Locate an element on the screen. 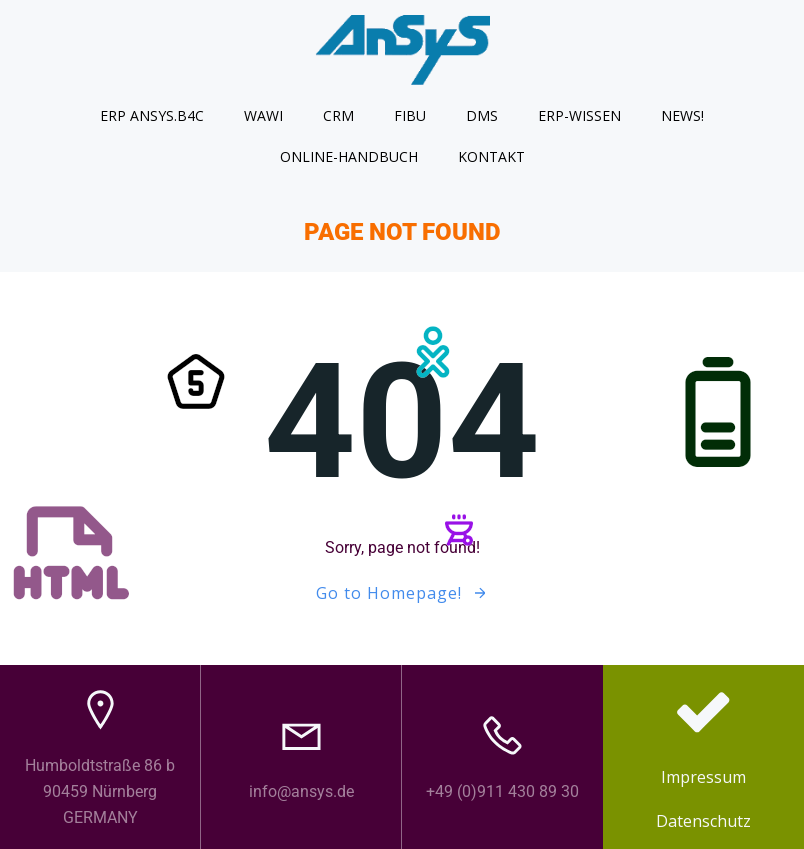 Image resolution: width=804 pixels, height=849 pixels. access grill or barbecue settings is located at coordinates (459, 530).